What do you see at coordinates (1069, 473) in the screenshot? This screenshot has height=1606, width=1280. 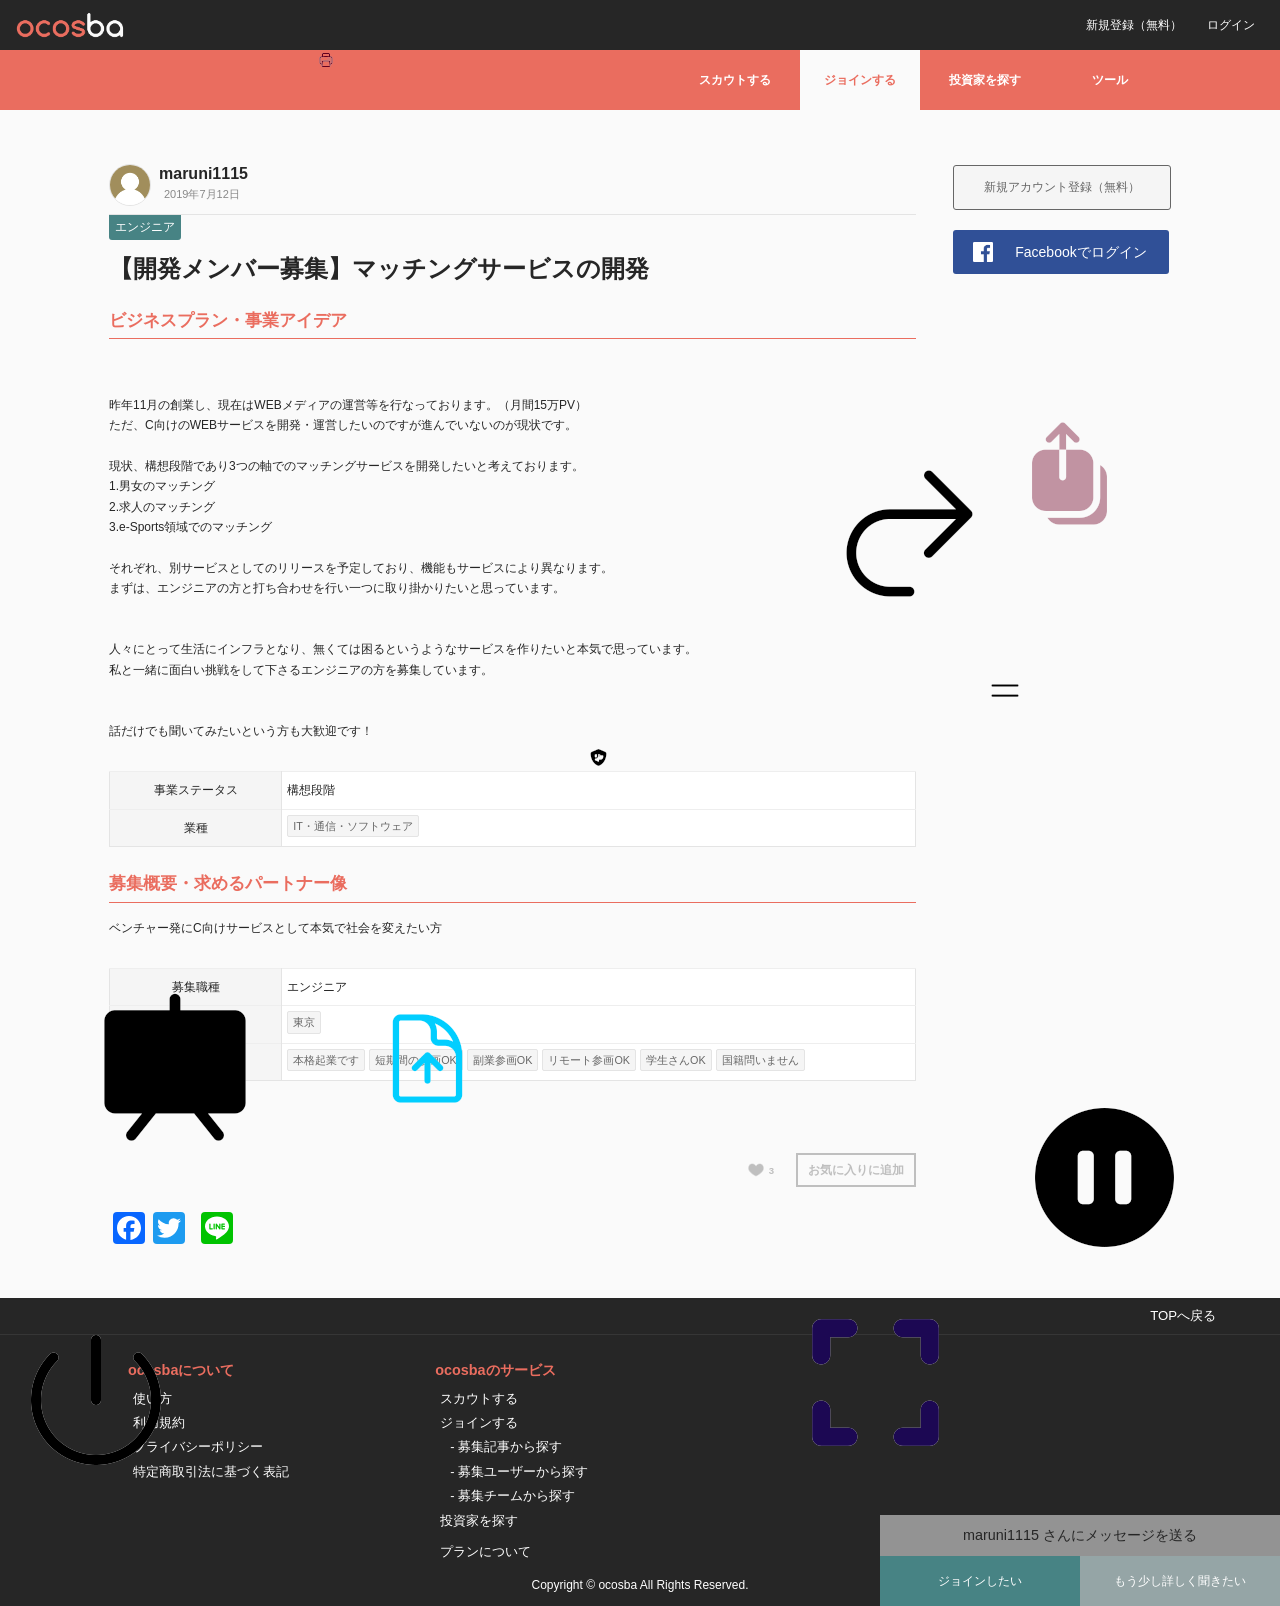 I see `share or export multiple items` at bounding box center [1069, 473].